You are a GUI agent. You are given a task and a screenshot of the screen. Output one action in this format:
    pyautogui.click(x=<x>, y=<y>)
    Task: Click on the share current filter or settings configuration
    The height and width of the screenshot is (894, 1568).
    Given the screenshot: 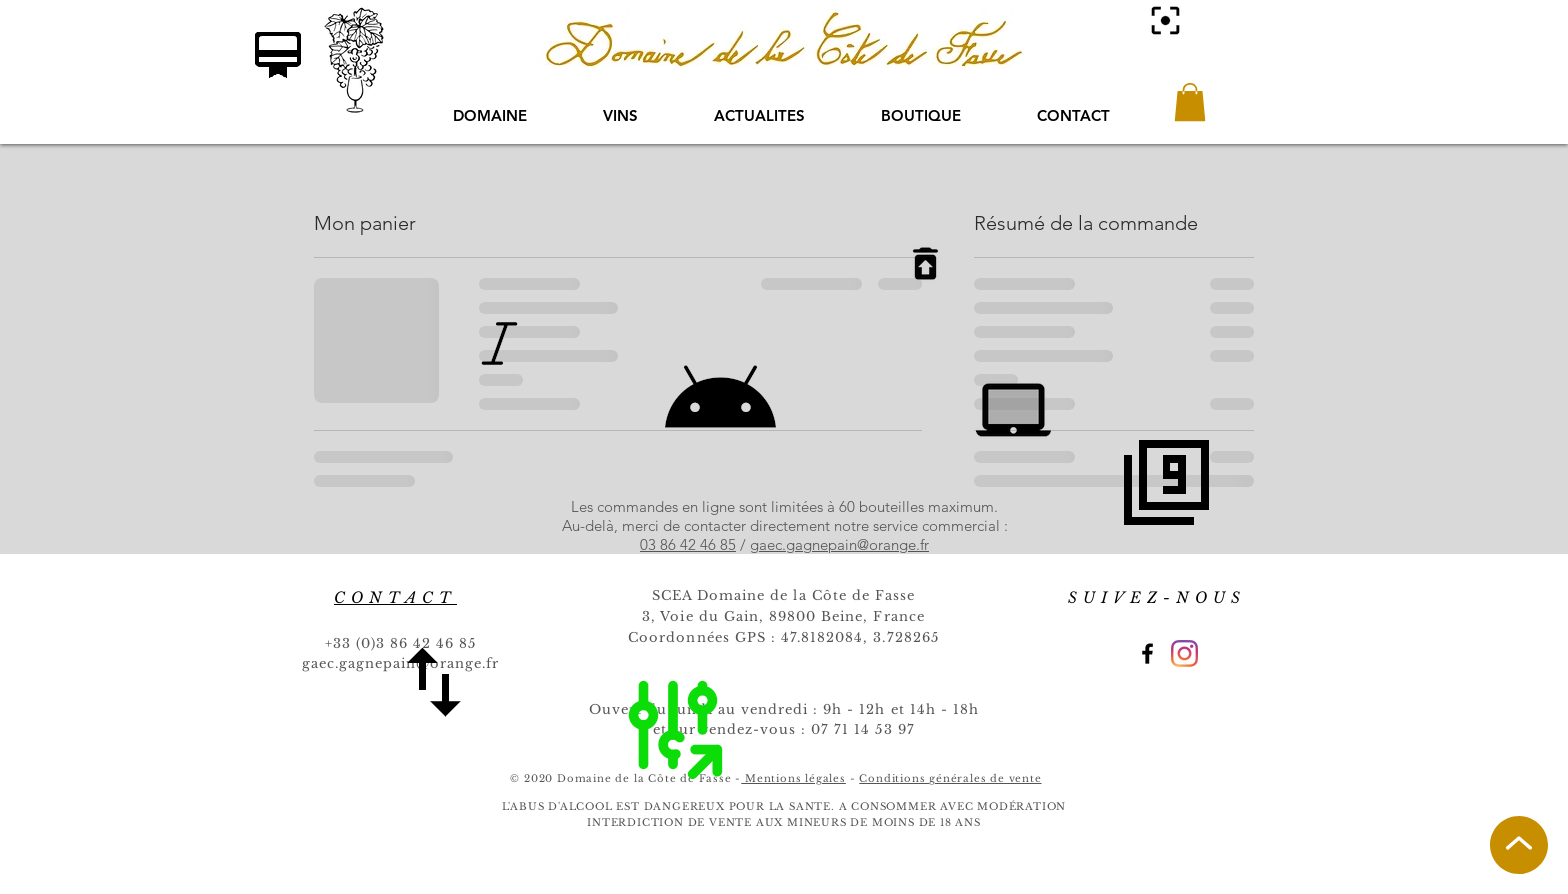 What is the action you would take?
    pyautogui.click(x=673, y=725)
    